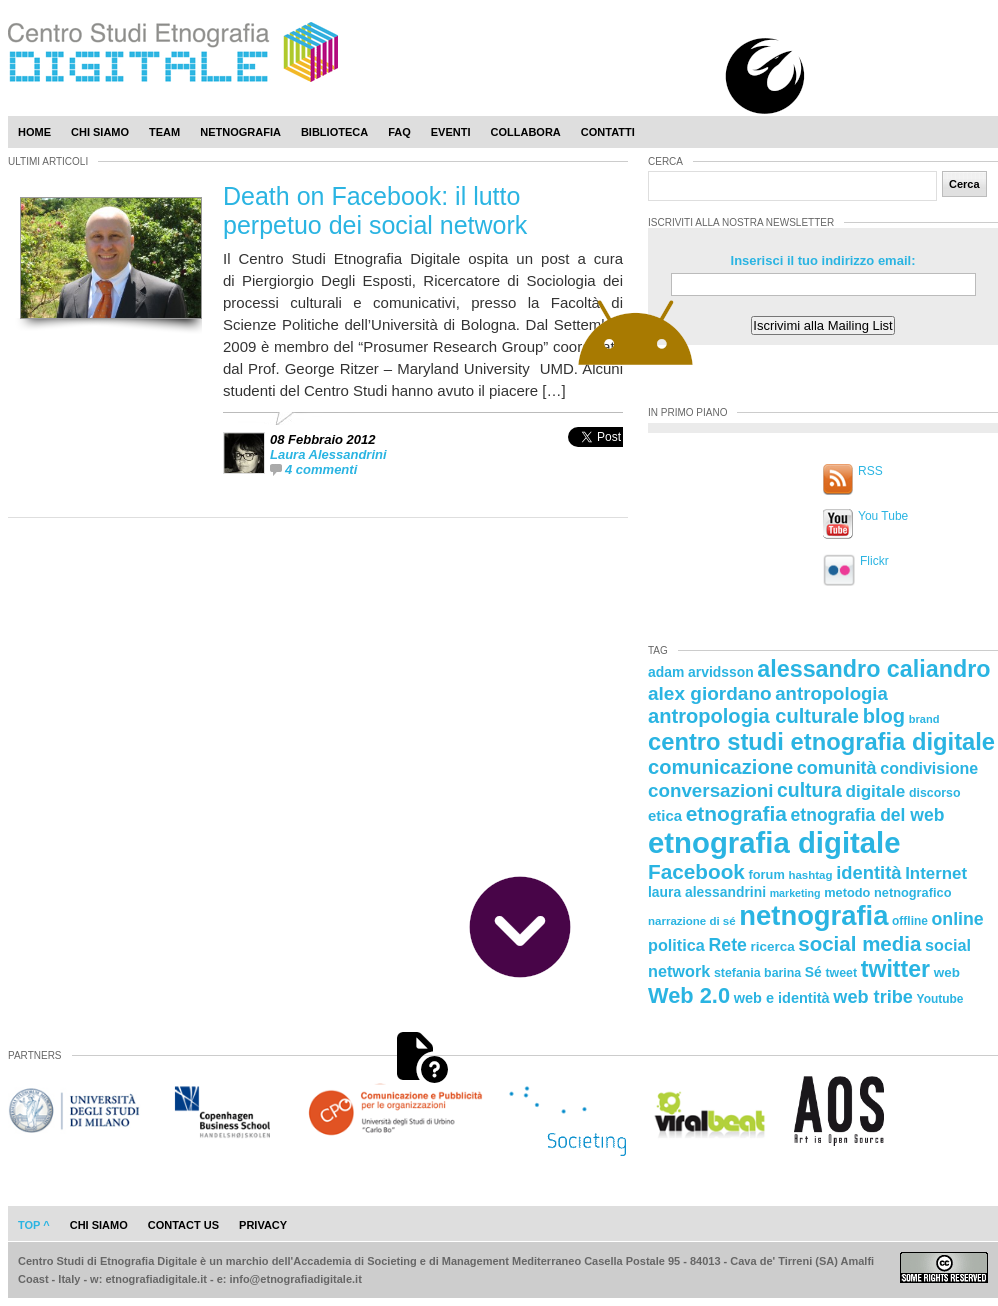  Describe the element at coordinates (635, 339) in the screenshot. I see `android operating system logo` at that location.